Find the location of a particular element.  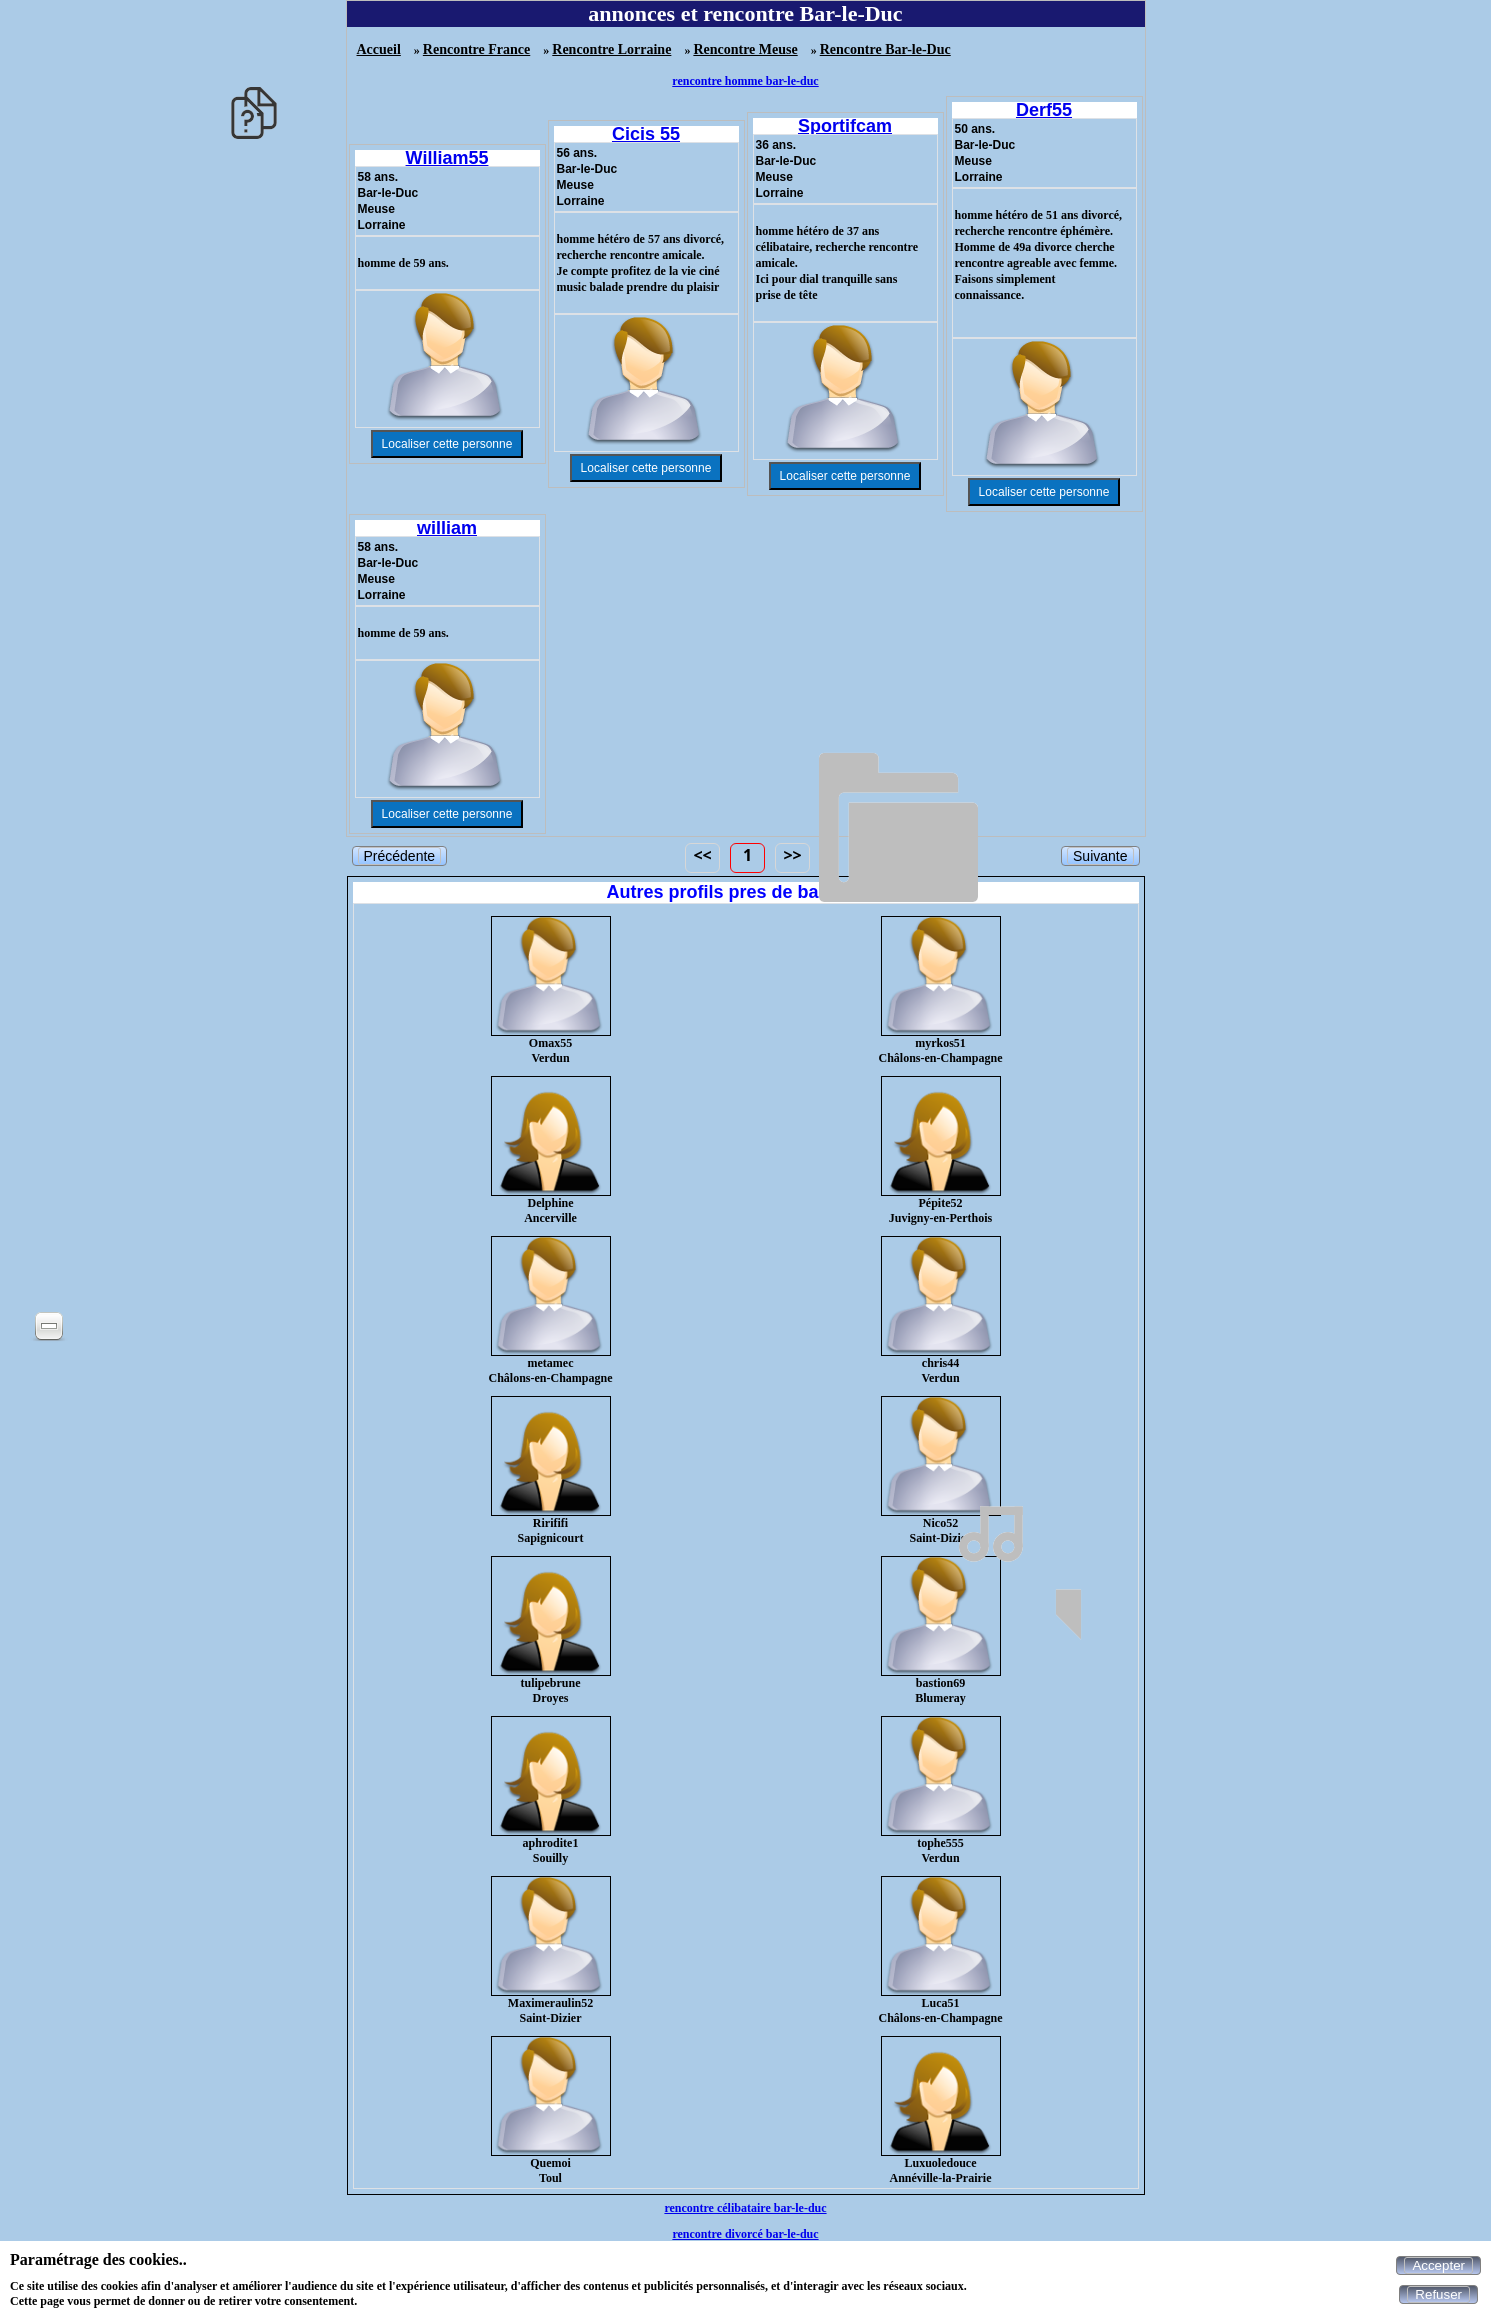

access music library or audio files is located at coordinates (993, 1532).